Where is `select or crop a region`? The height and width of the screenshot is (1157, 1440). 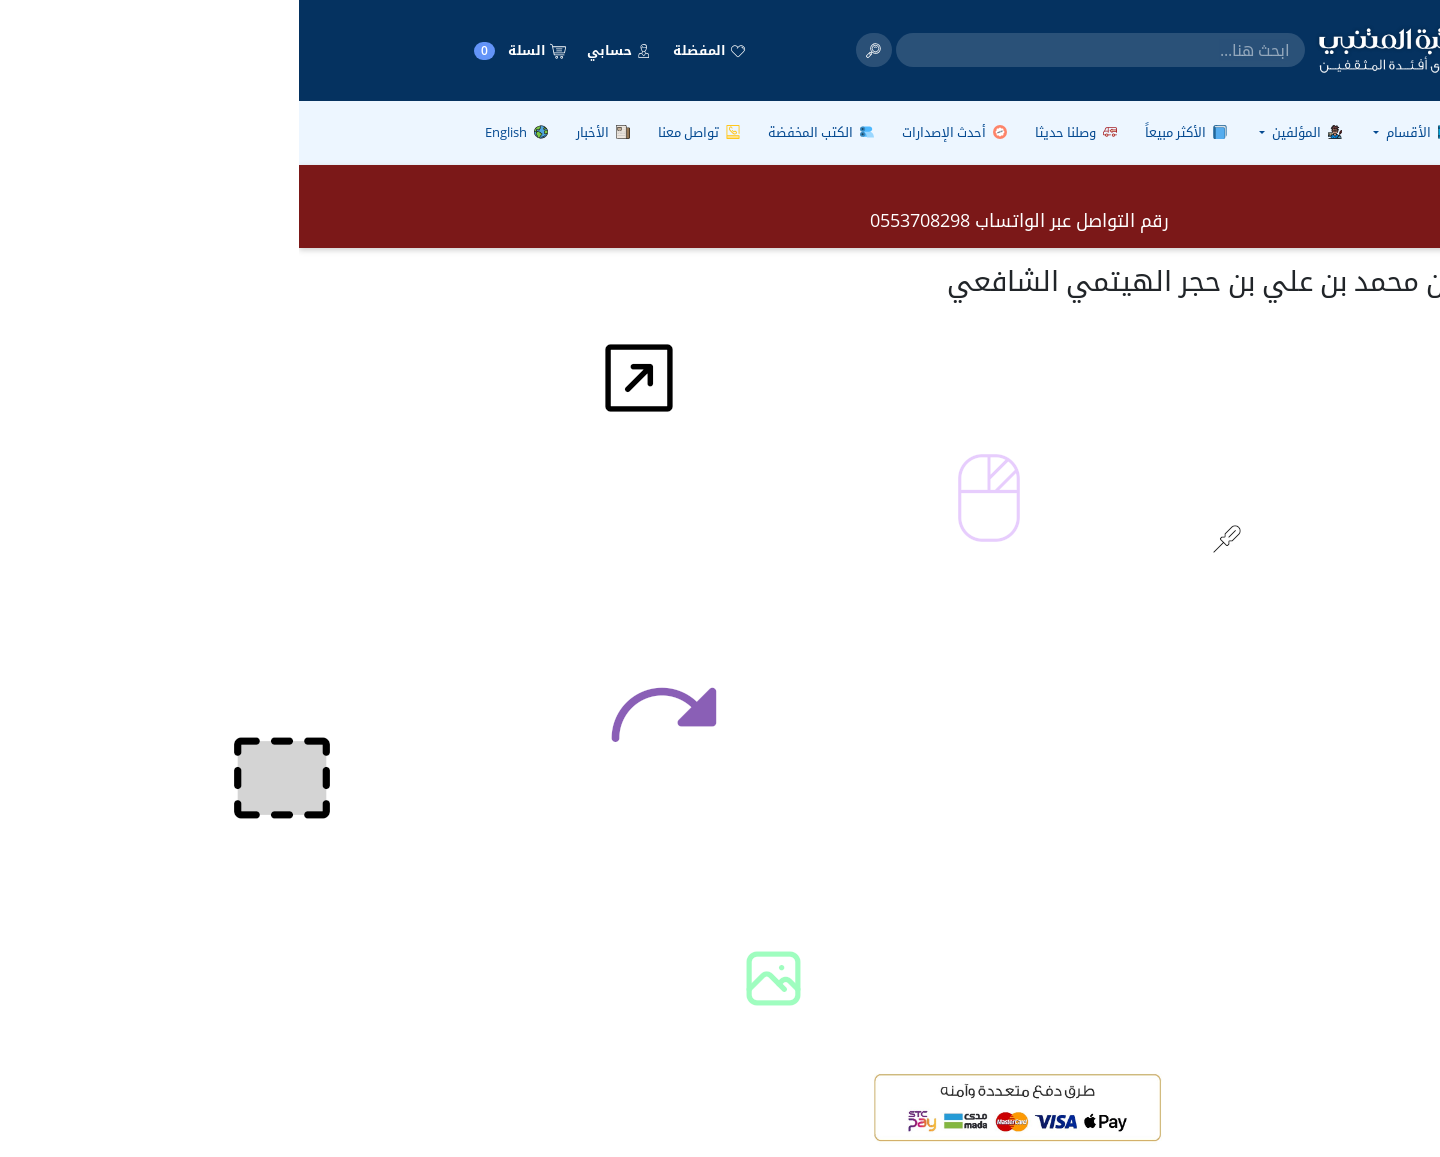
select or crop a region is located at coordinates (282, 778).